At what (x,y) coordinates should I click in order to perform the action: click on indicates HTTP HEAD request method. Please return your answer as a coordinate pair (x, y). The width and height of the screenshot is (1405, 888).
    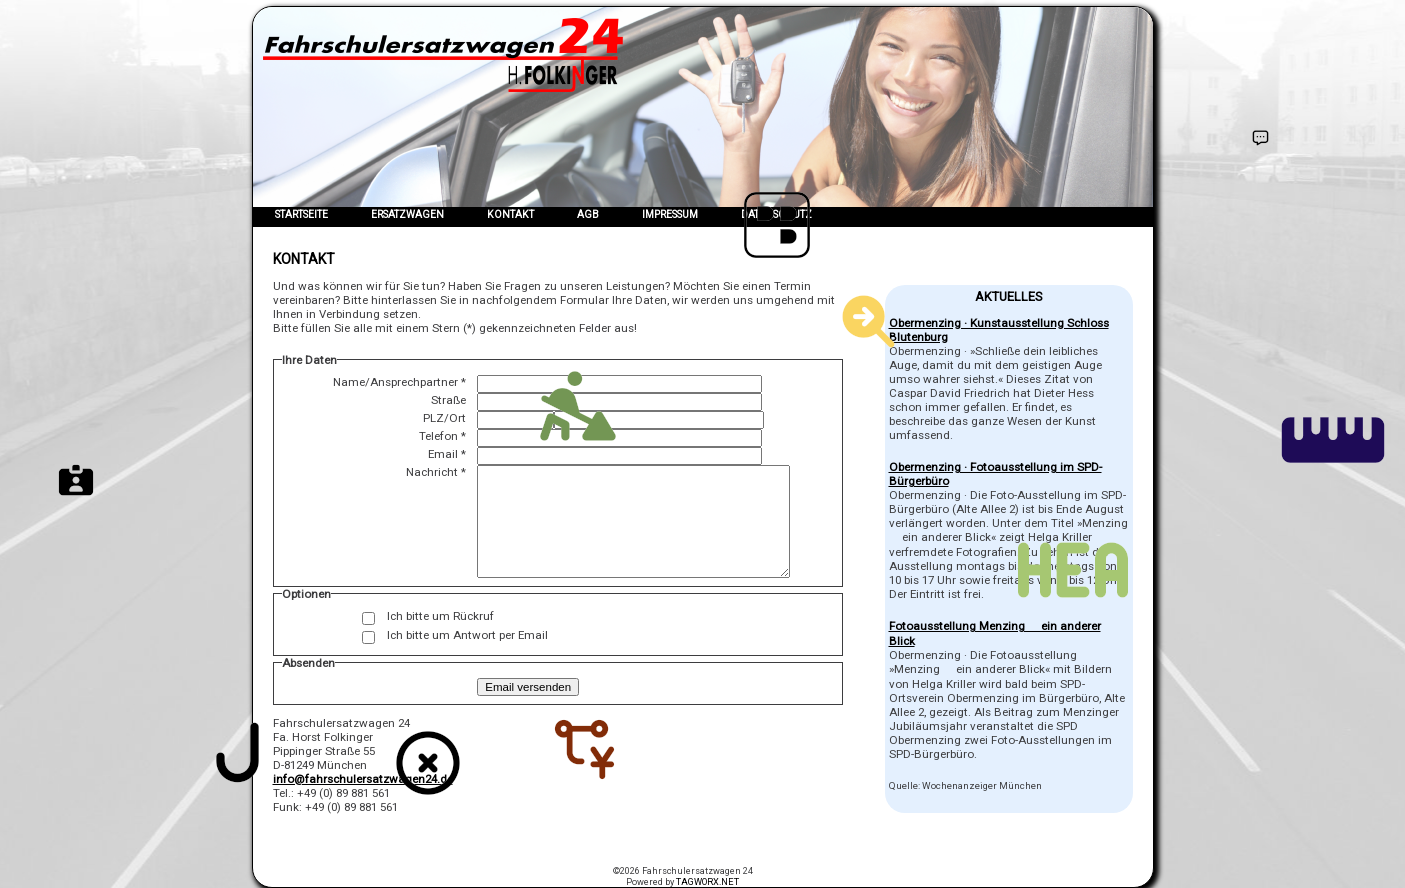
    Looking at the image, I should click on (1073, 570).